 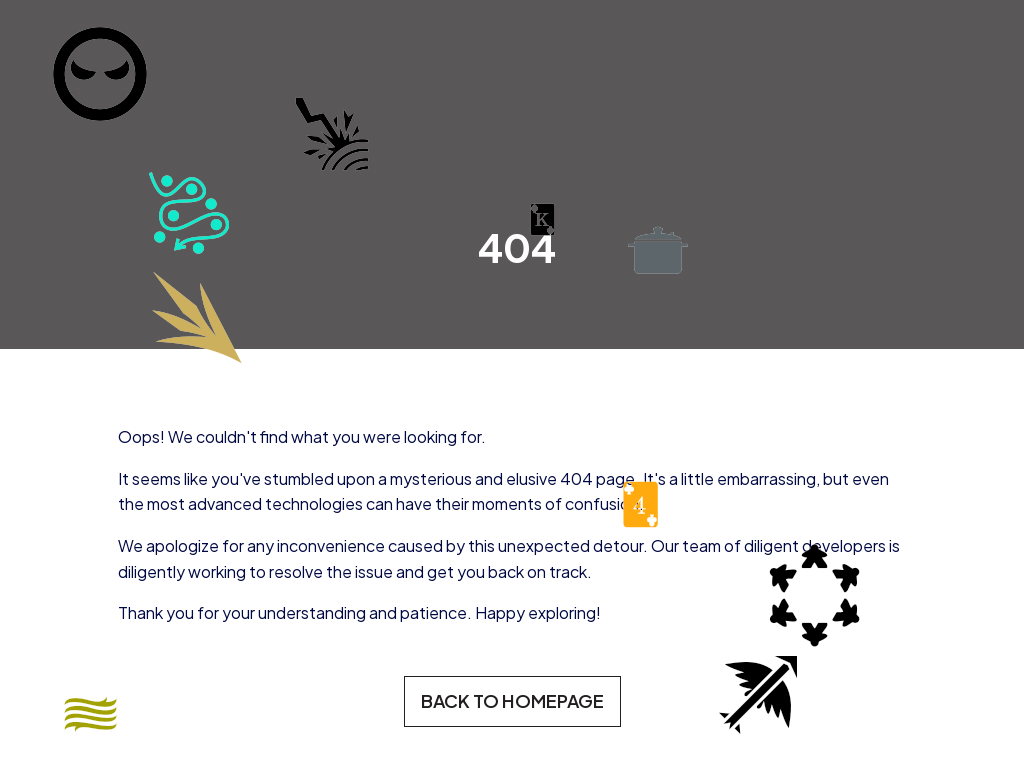 I want to click on navigate a slalom or obstacle course, so click(x=189, y=213).